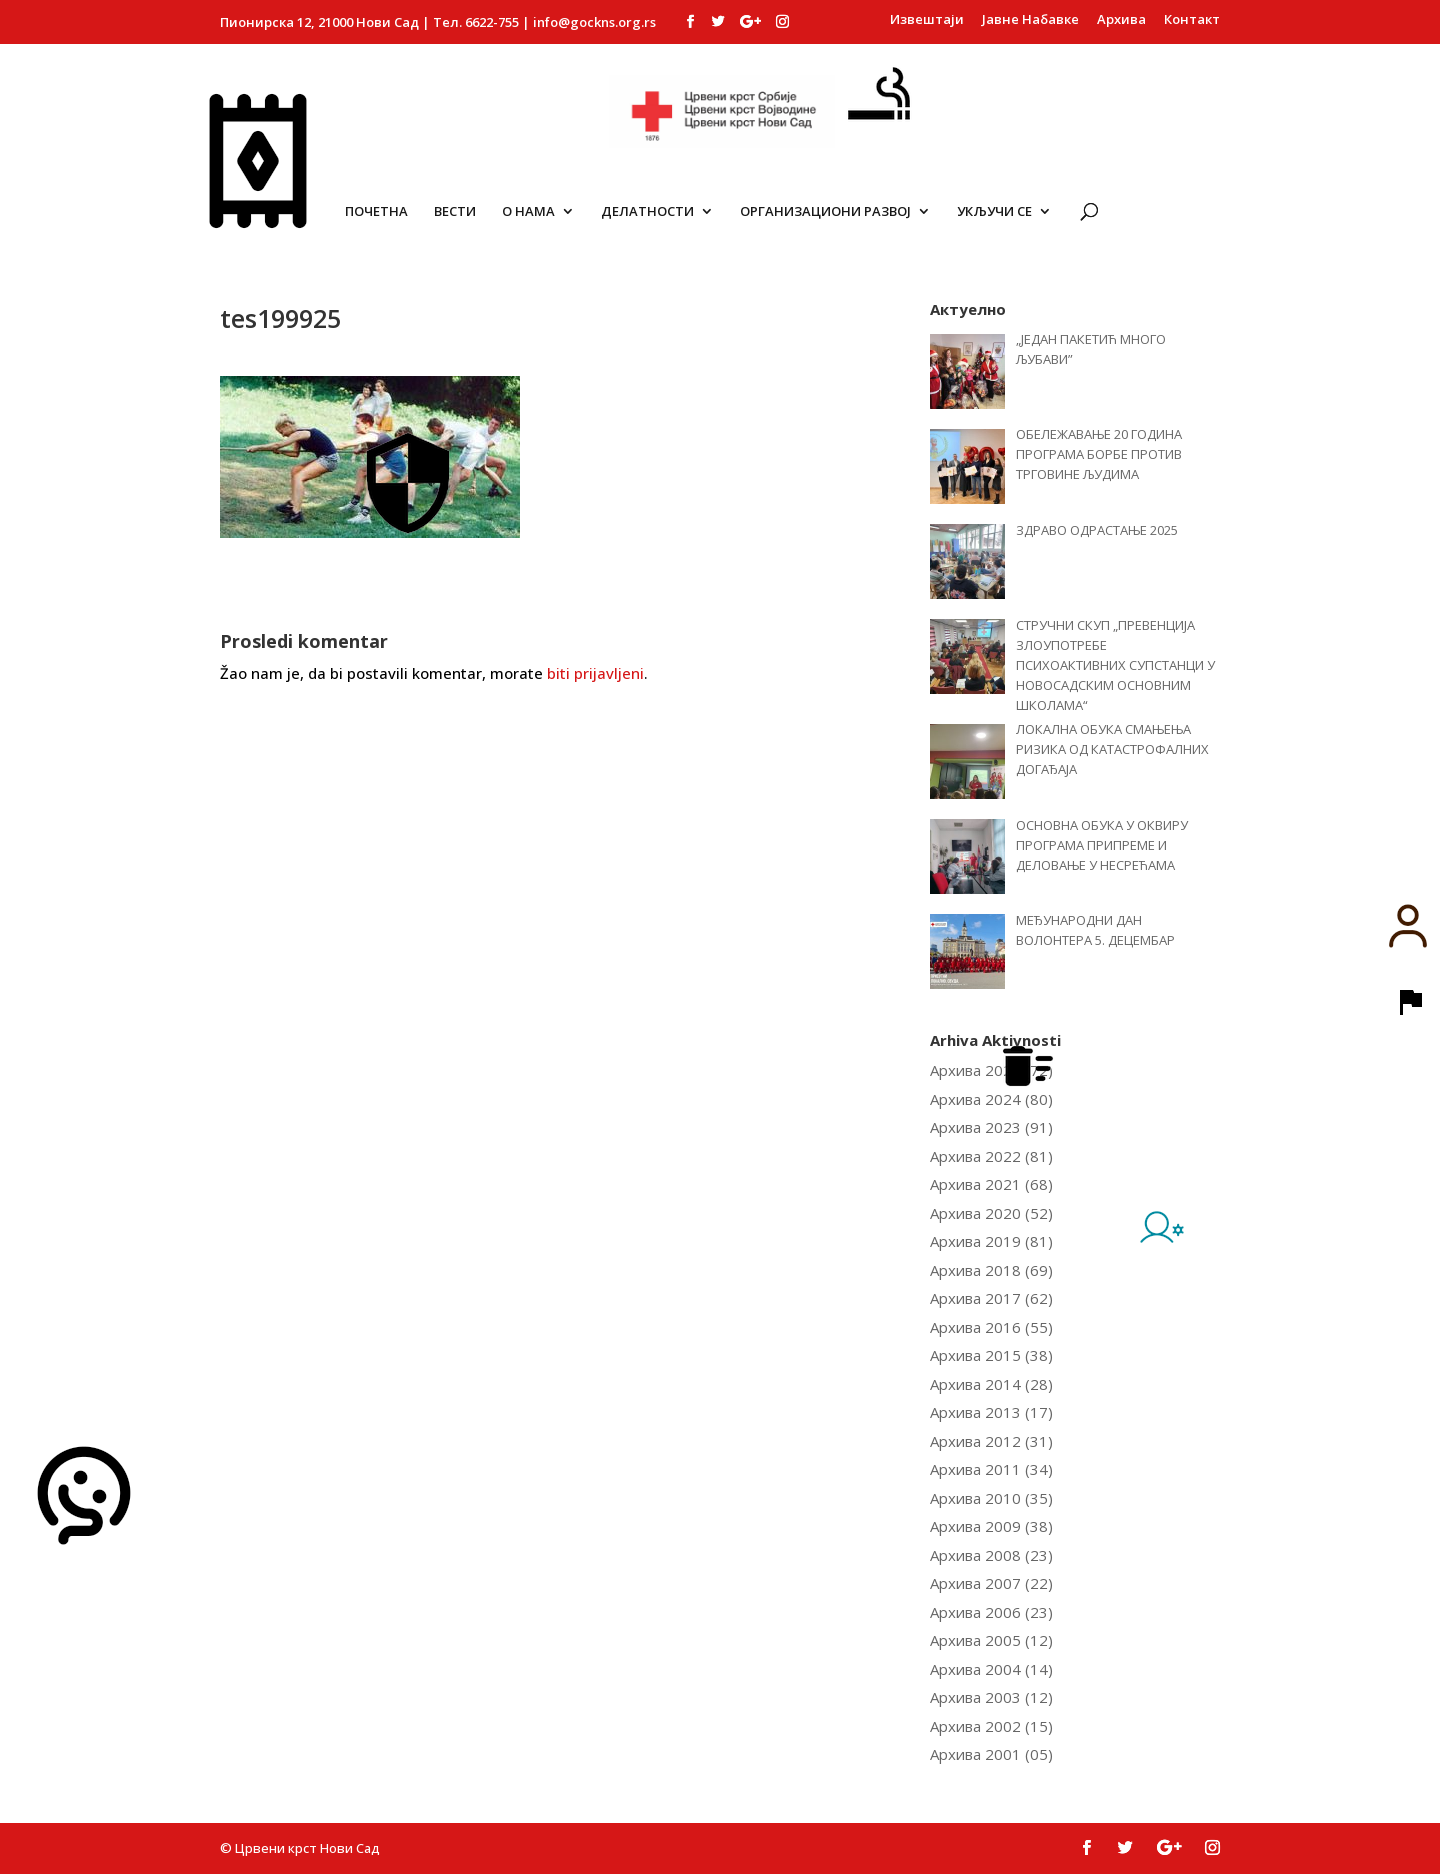 The width and height of the screenshot is (1440, 1874). Describe the element at coordinates (1408, 926) in the screenshot. I see `view your profile` at that location.